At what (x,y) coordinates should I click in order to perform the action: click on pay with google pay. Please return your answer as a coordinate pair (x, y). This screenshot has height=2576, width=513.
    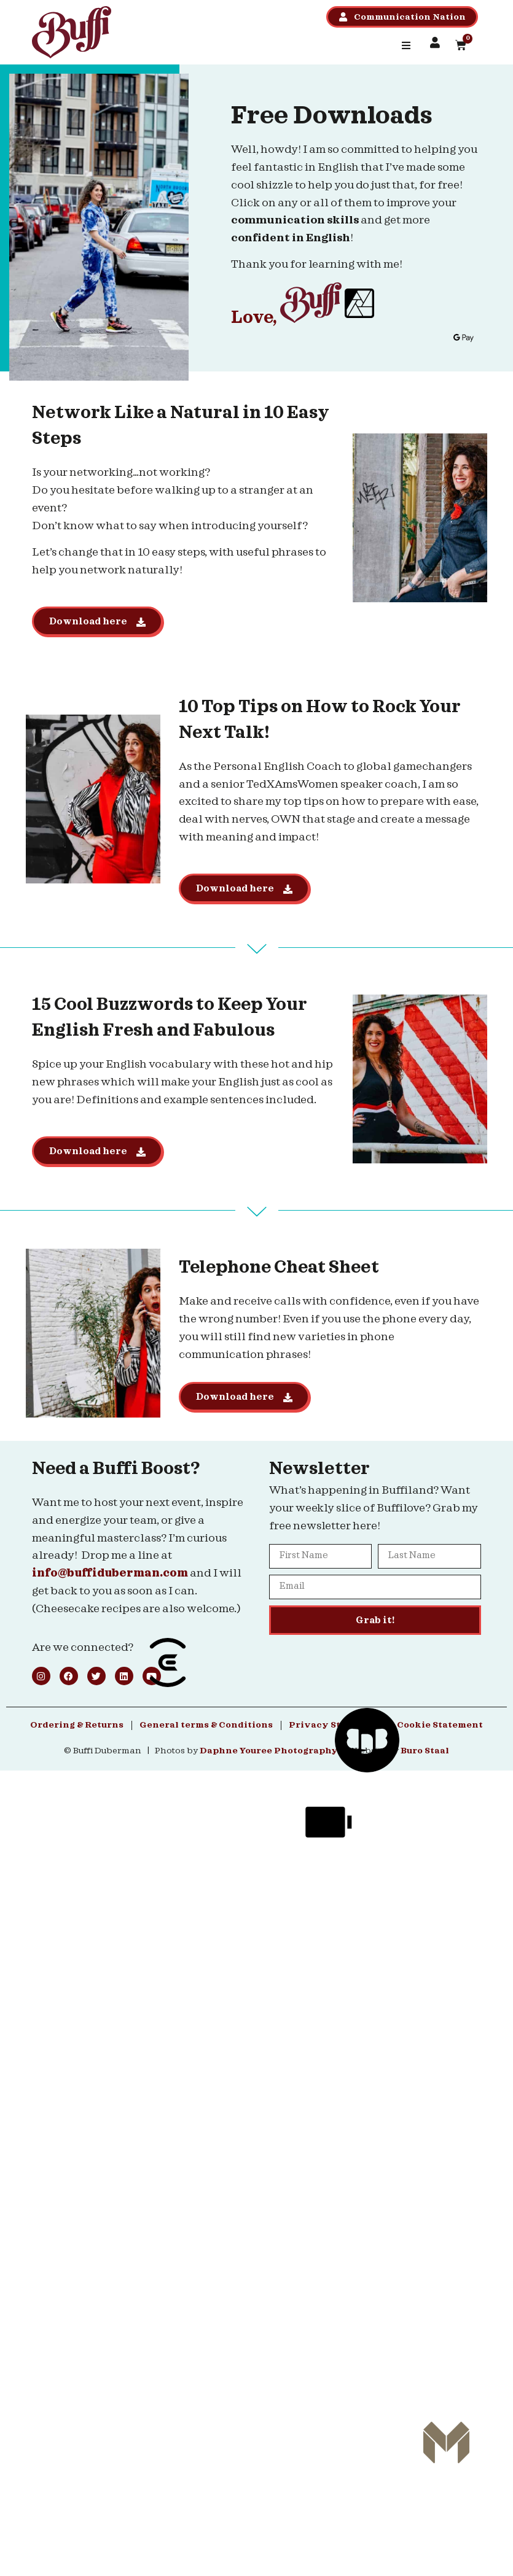
    Looking at the image, I should click on (463, 338).